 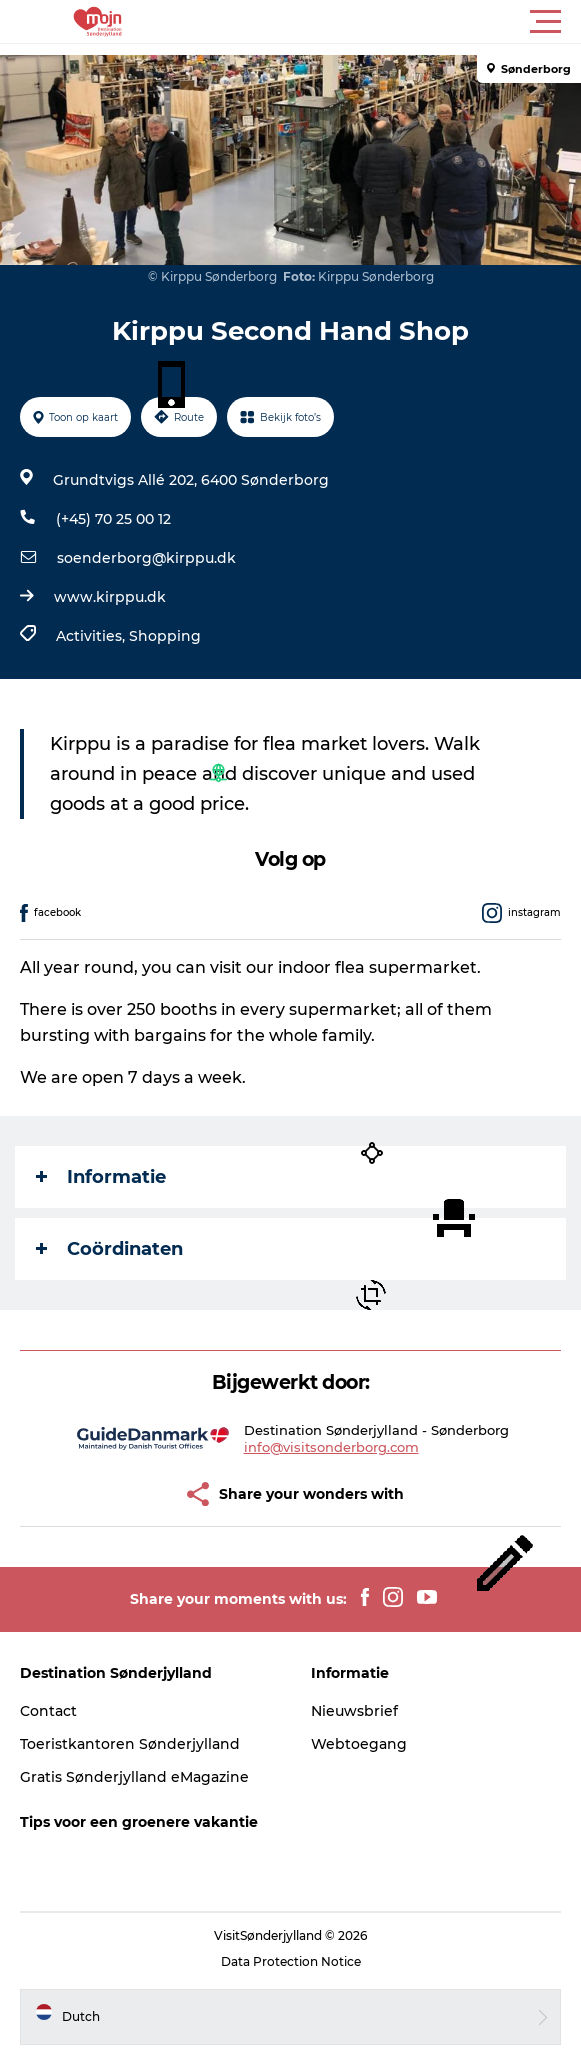 What do you see at coordinates (172, 384) in the screenshot?
I see `indicates mobile device or smartphone` at bounding box center [172, 384].